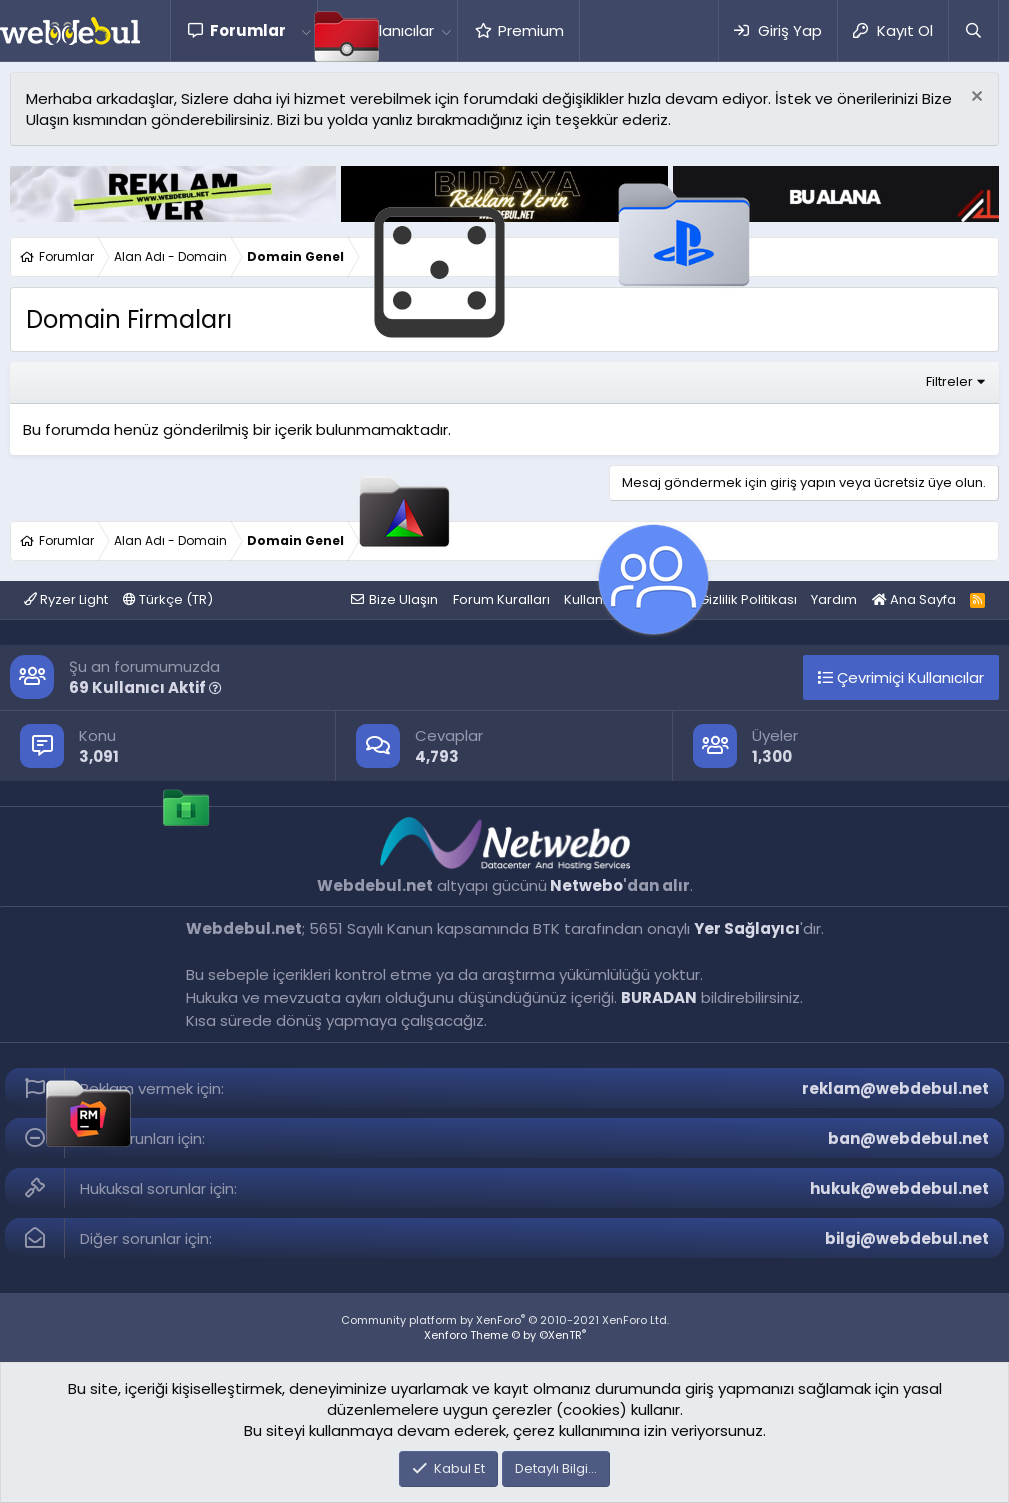 The image size is (1009, 1503). I want to click on launch tali dice game, so click(439, 272).